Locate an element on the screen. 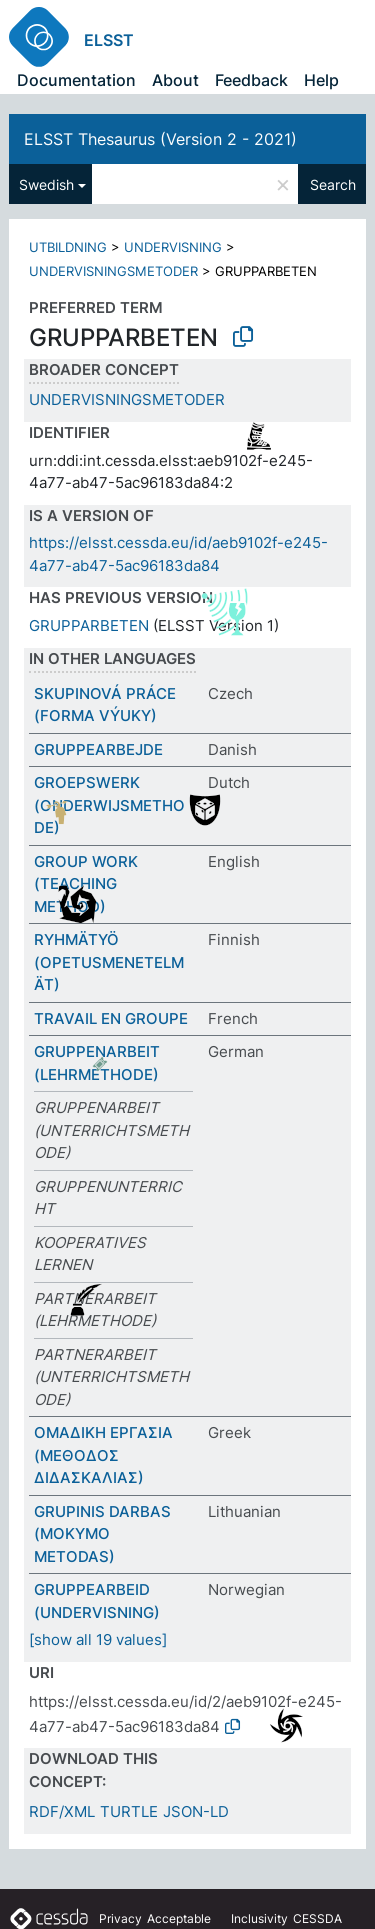 The height and width of the screenshot is (1929, 375). indicates a critical hit or headshot in gameplay is located at coordinates (57, 812).